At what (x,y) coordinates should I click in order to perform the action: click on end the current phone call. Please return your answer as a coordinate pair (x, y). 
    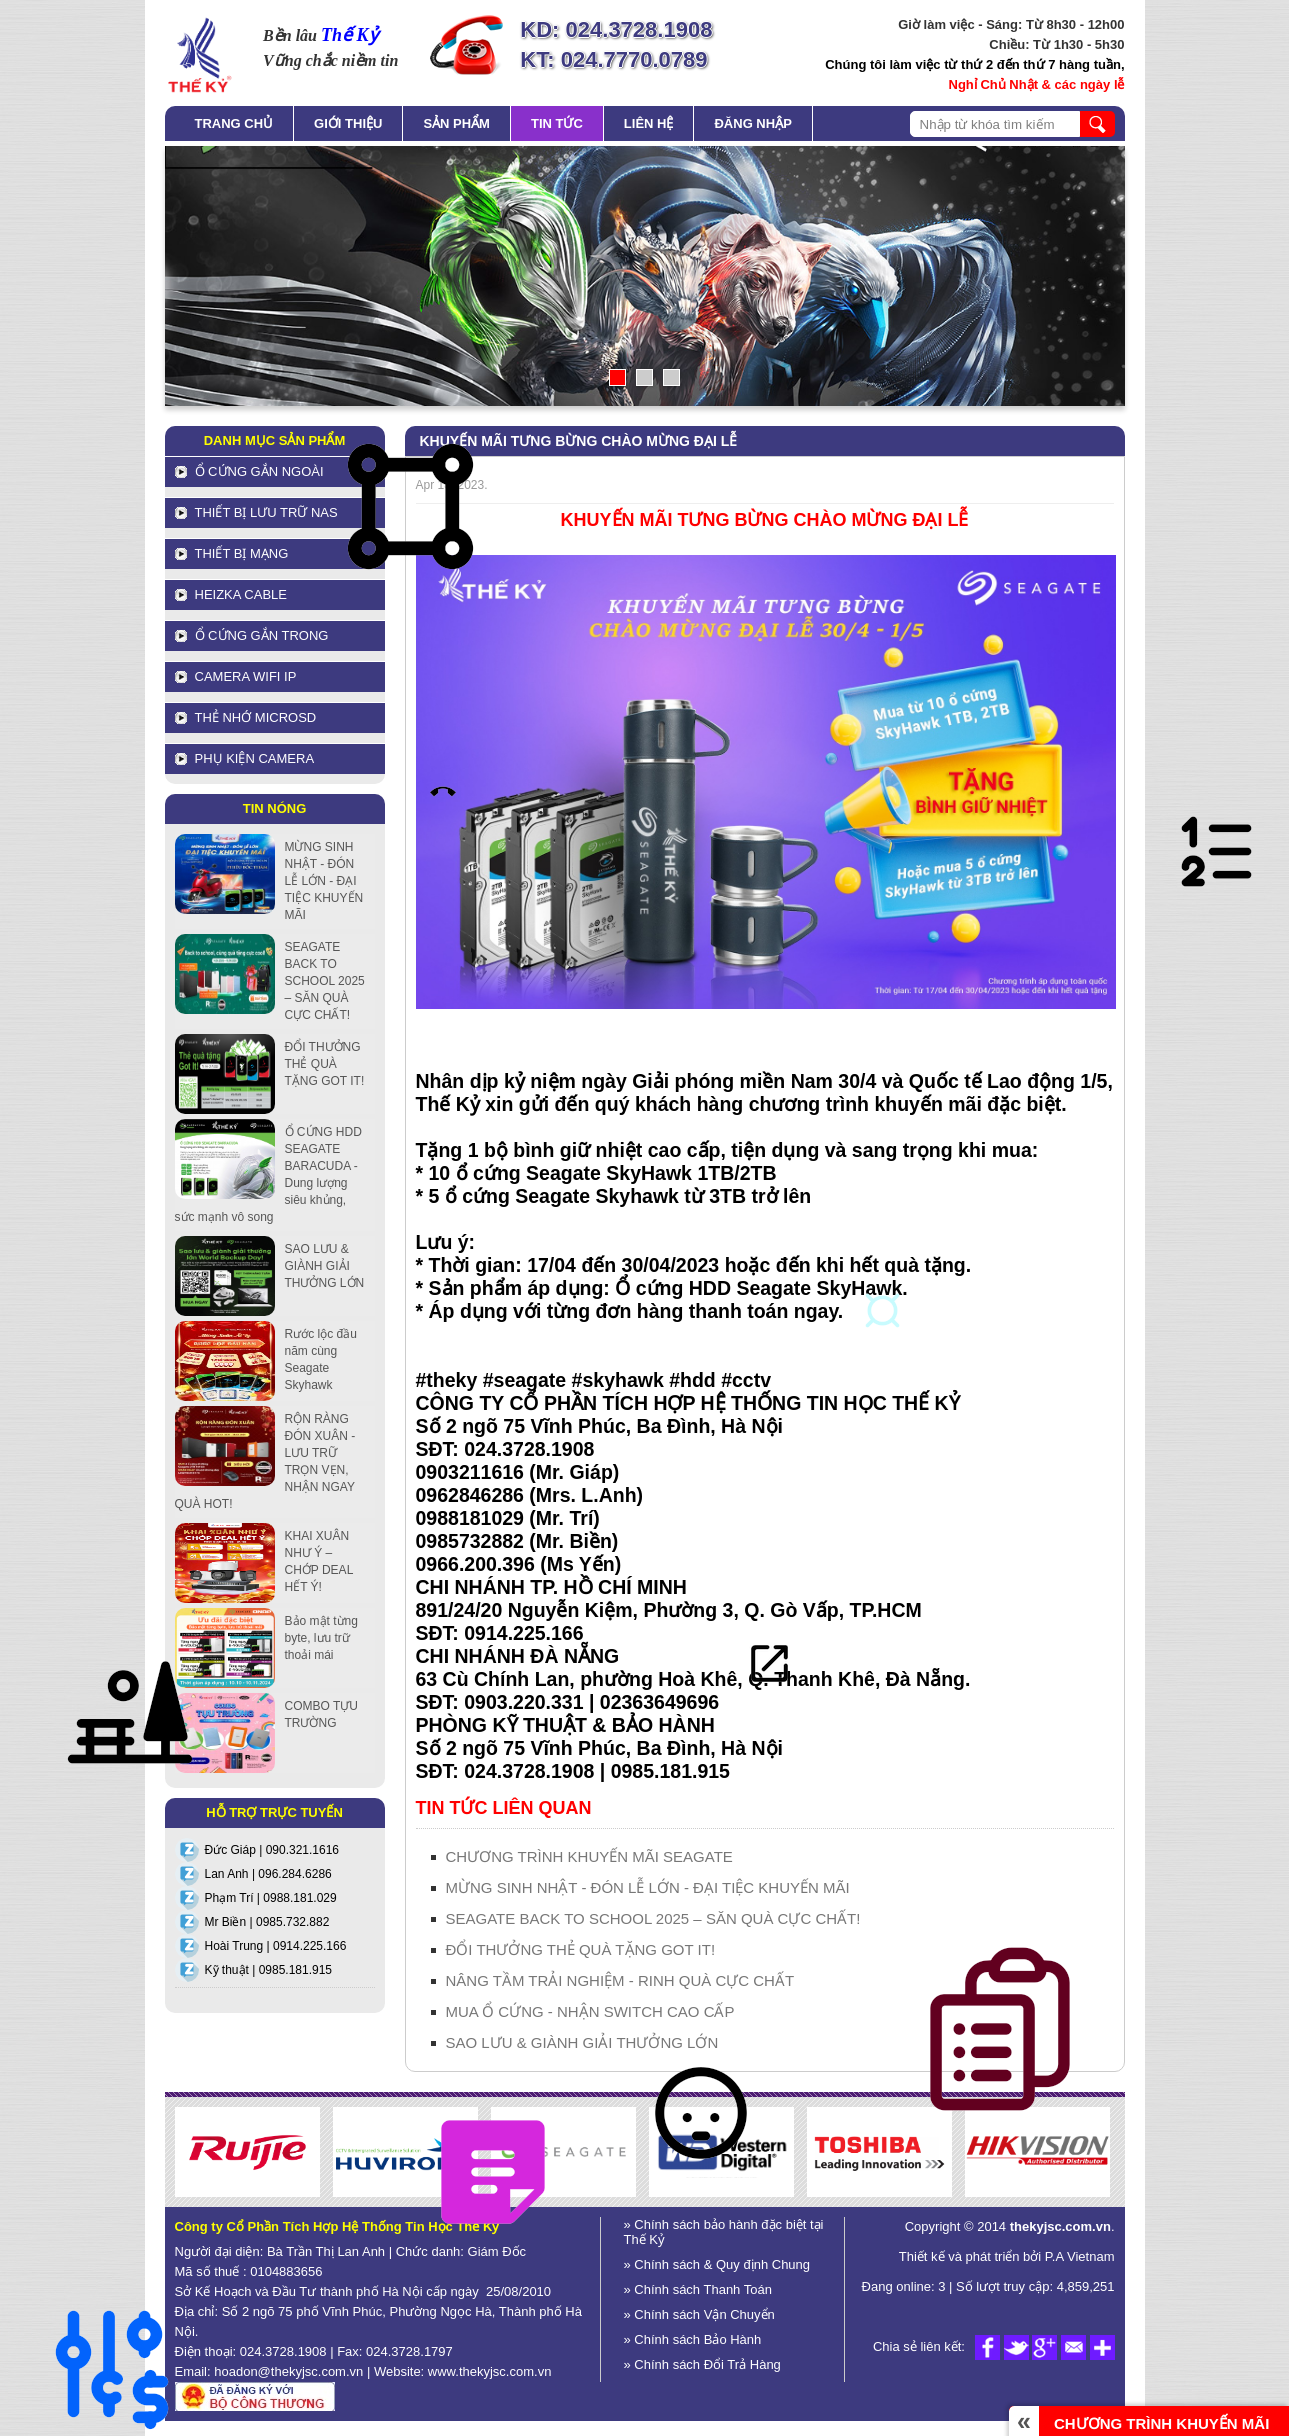
    Looking at the image, I should click on (443, 792).